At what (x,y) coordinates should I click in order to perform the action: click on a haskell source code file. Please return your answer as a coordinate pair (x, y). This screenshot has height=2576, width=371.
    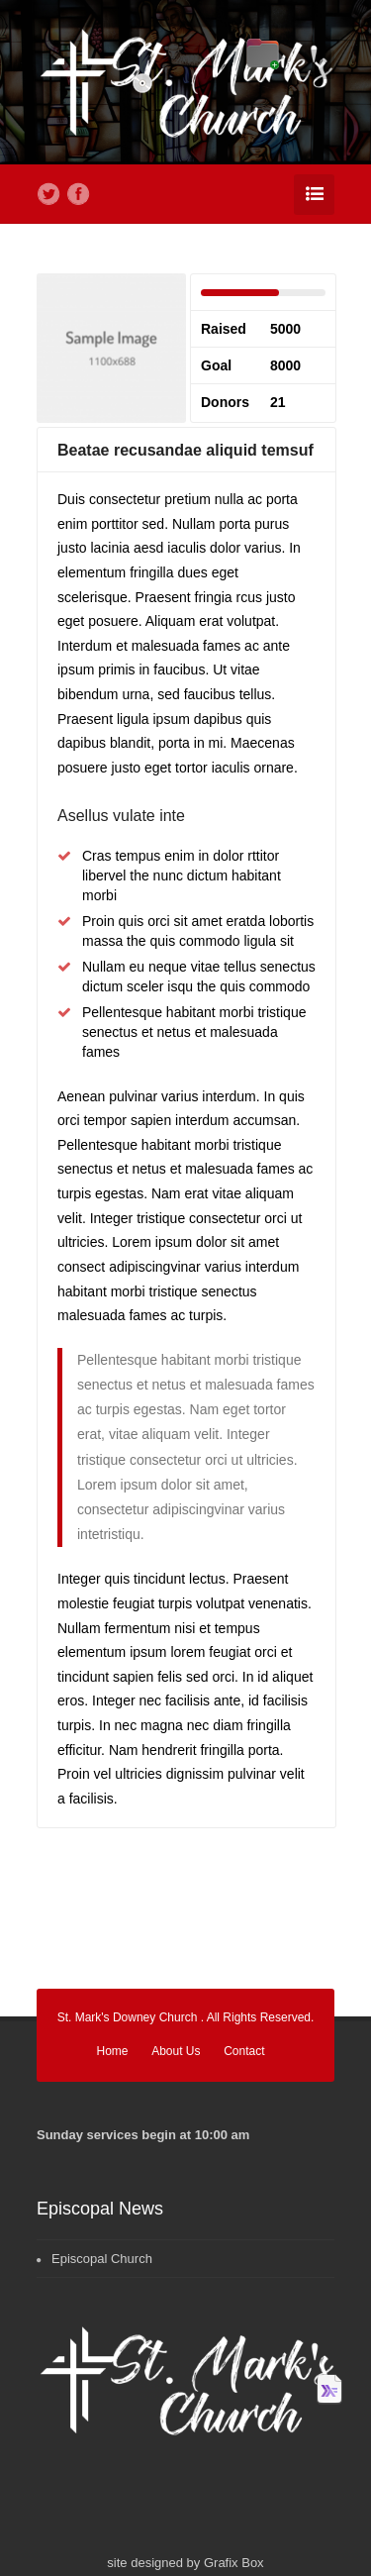
    Looking at the image, I should click on (329, 2389).